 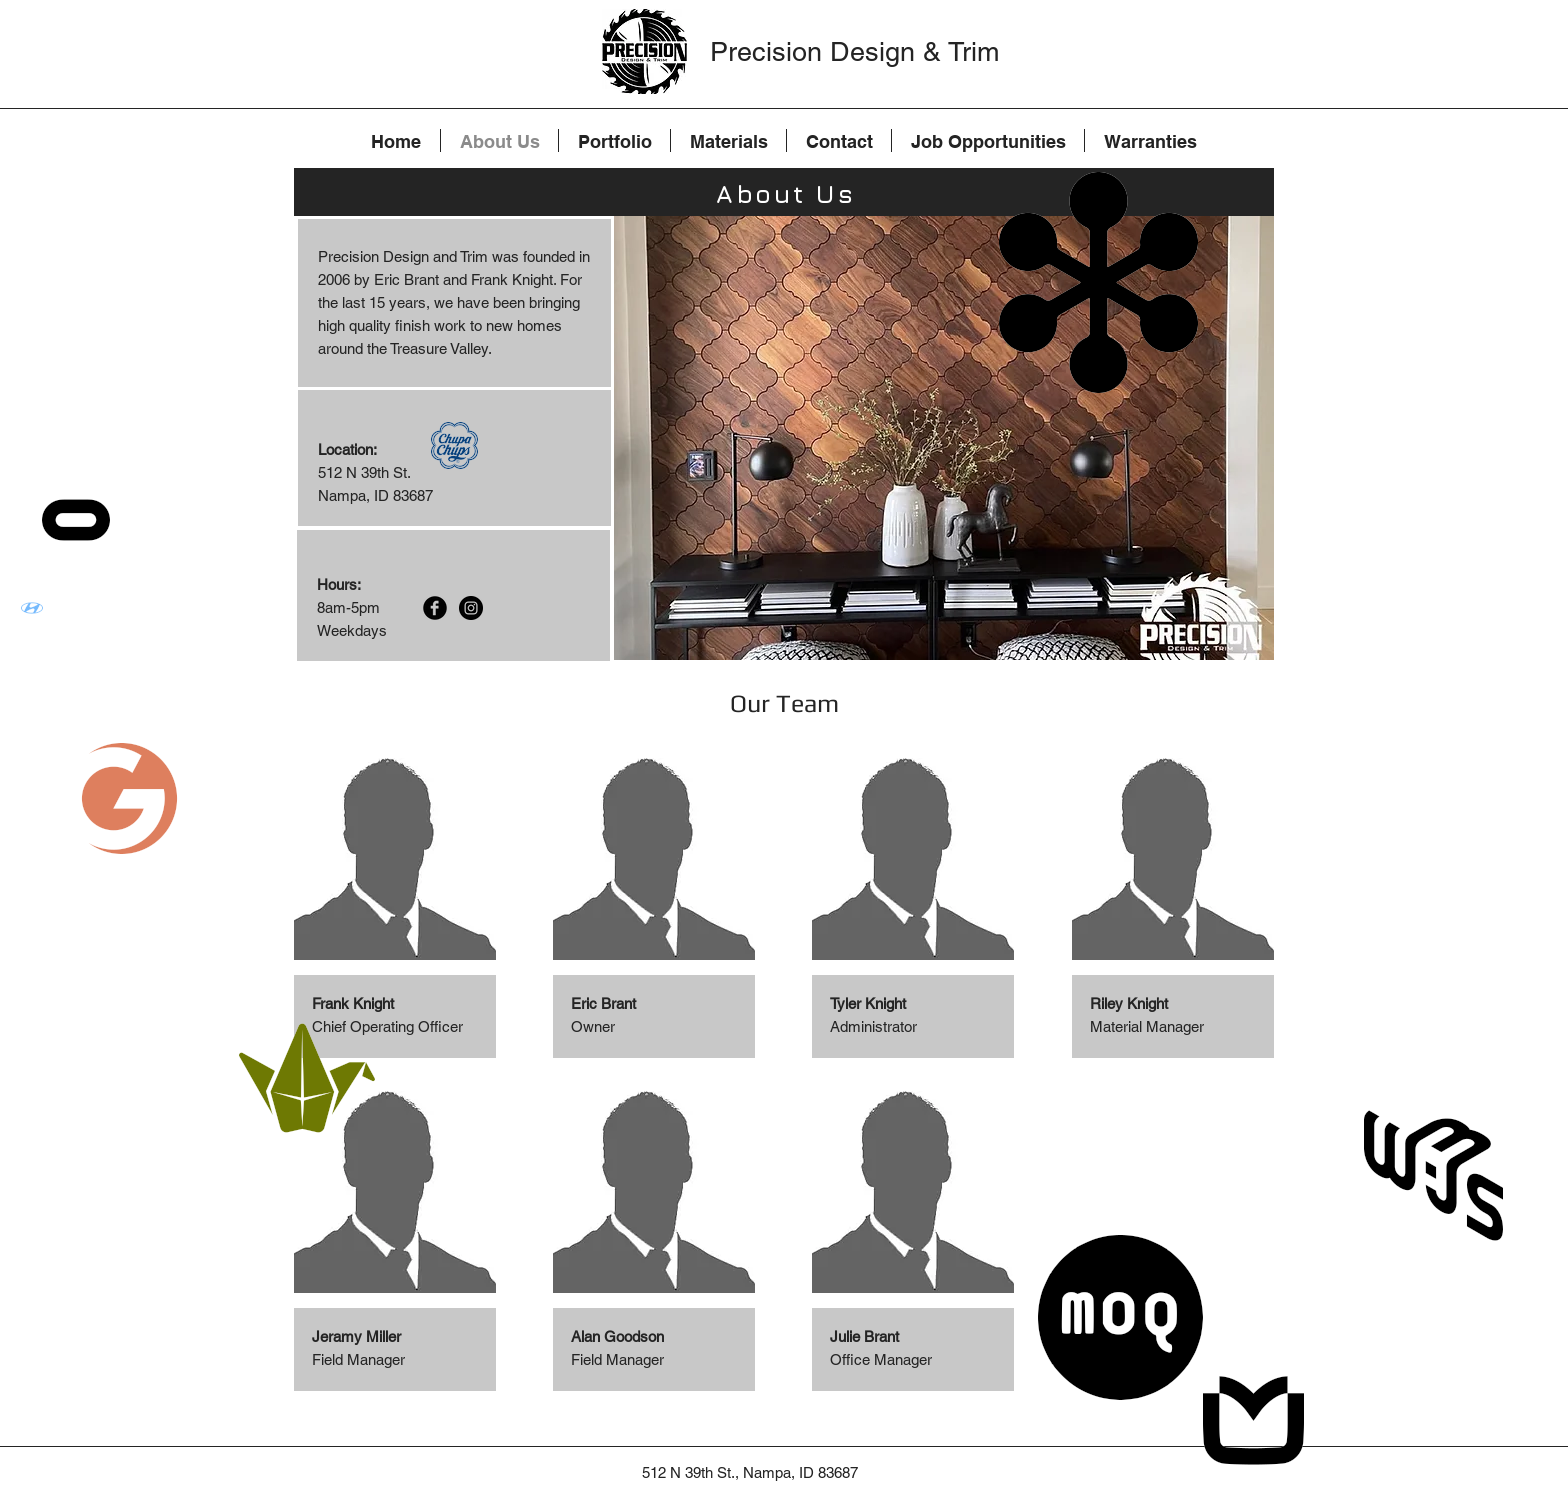 What do you see at coordinates (32, 608) in the screenshot?
I see `Hyundai brand logo` at bounding box center [32, 608].